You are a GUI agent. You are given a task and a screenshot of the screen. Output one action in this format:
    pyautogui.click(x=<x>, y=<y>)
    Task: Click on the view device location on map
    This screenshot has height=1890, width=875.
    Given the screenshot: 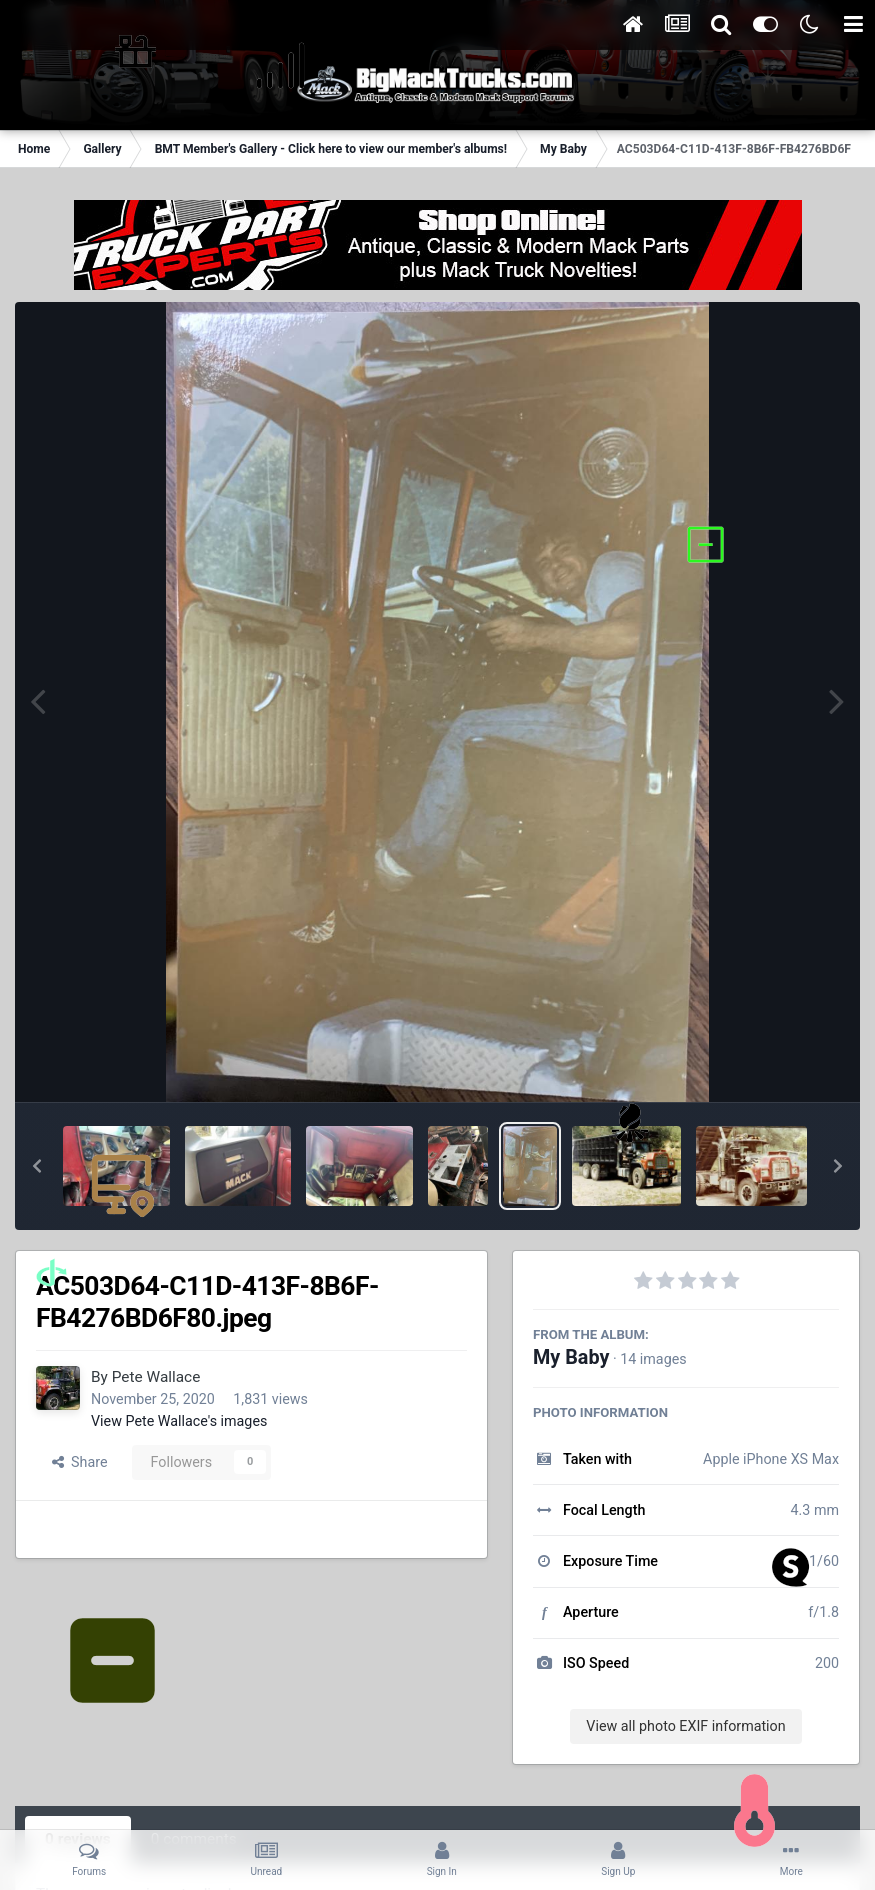 What is the action you would take?
    pyautogui.click(x=121, y=1184)
    